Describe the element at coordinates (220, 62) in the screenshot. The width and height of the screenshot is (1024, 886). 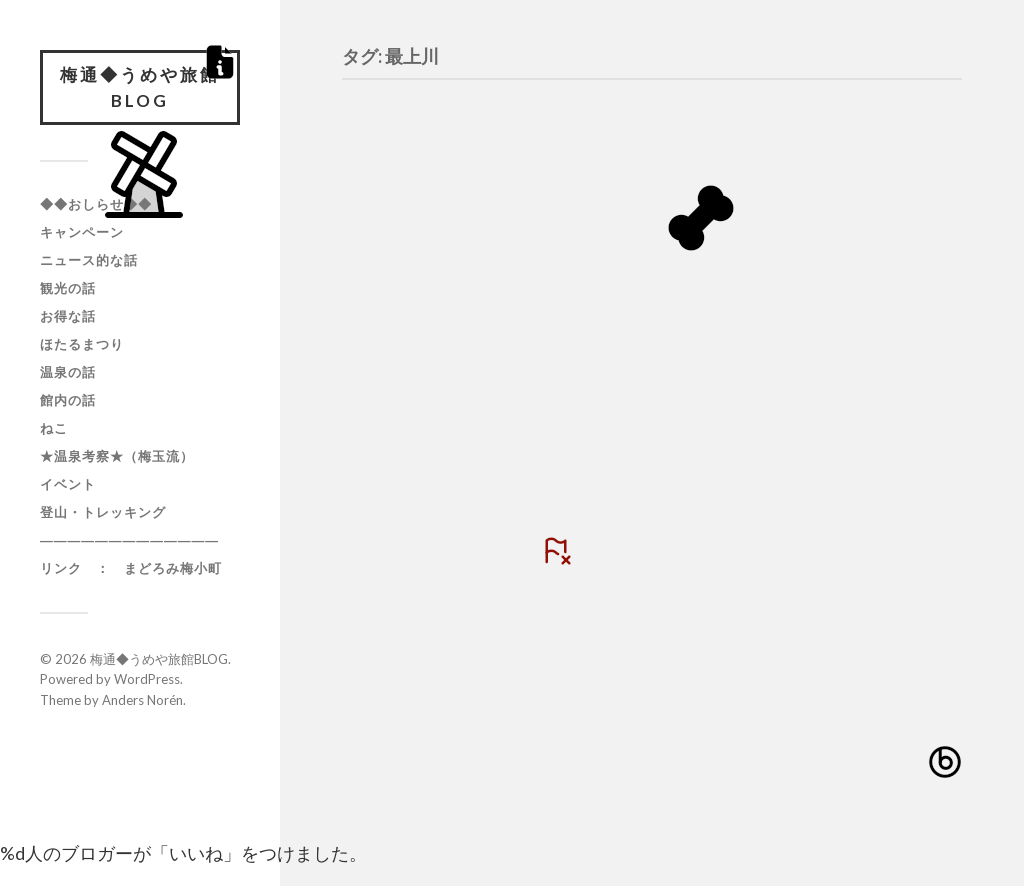
I see `view file details or properties` at that location.